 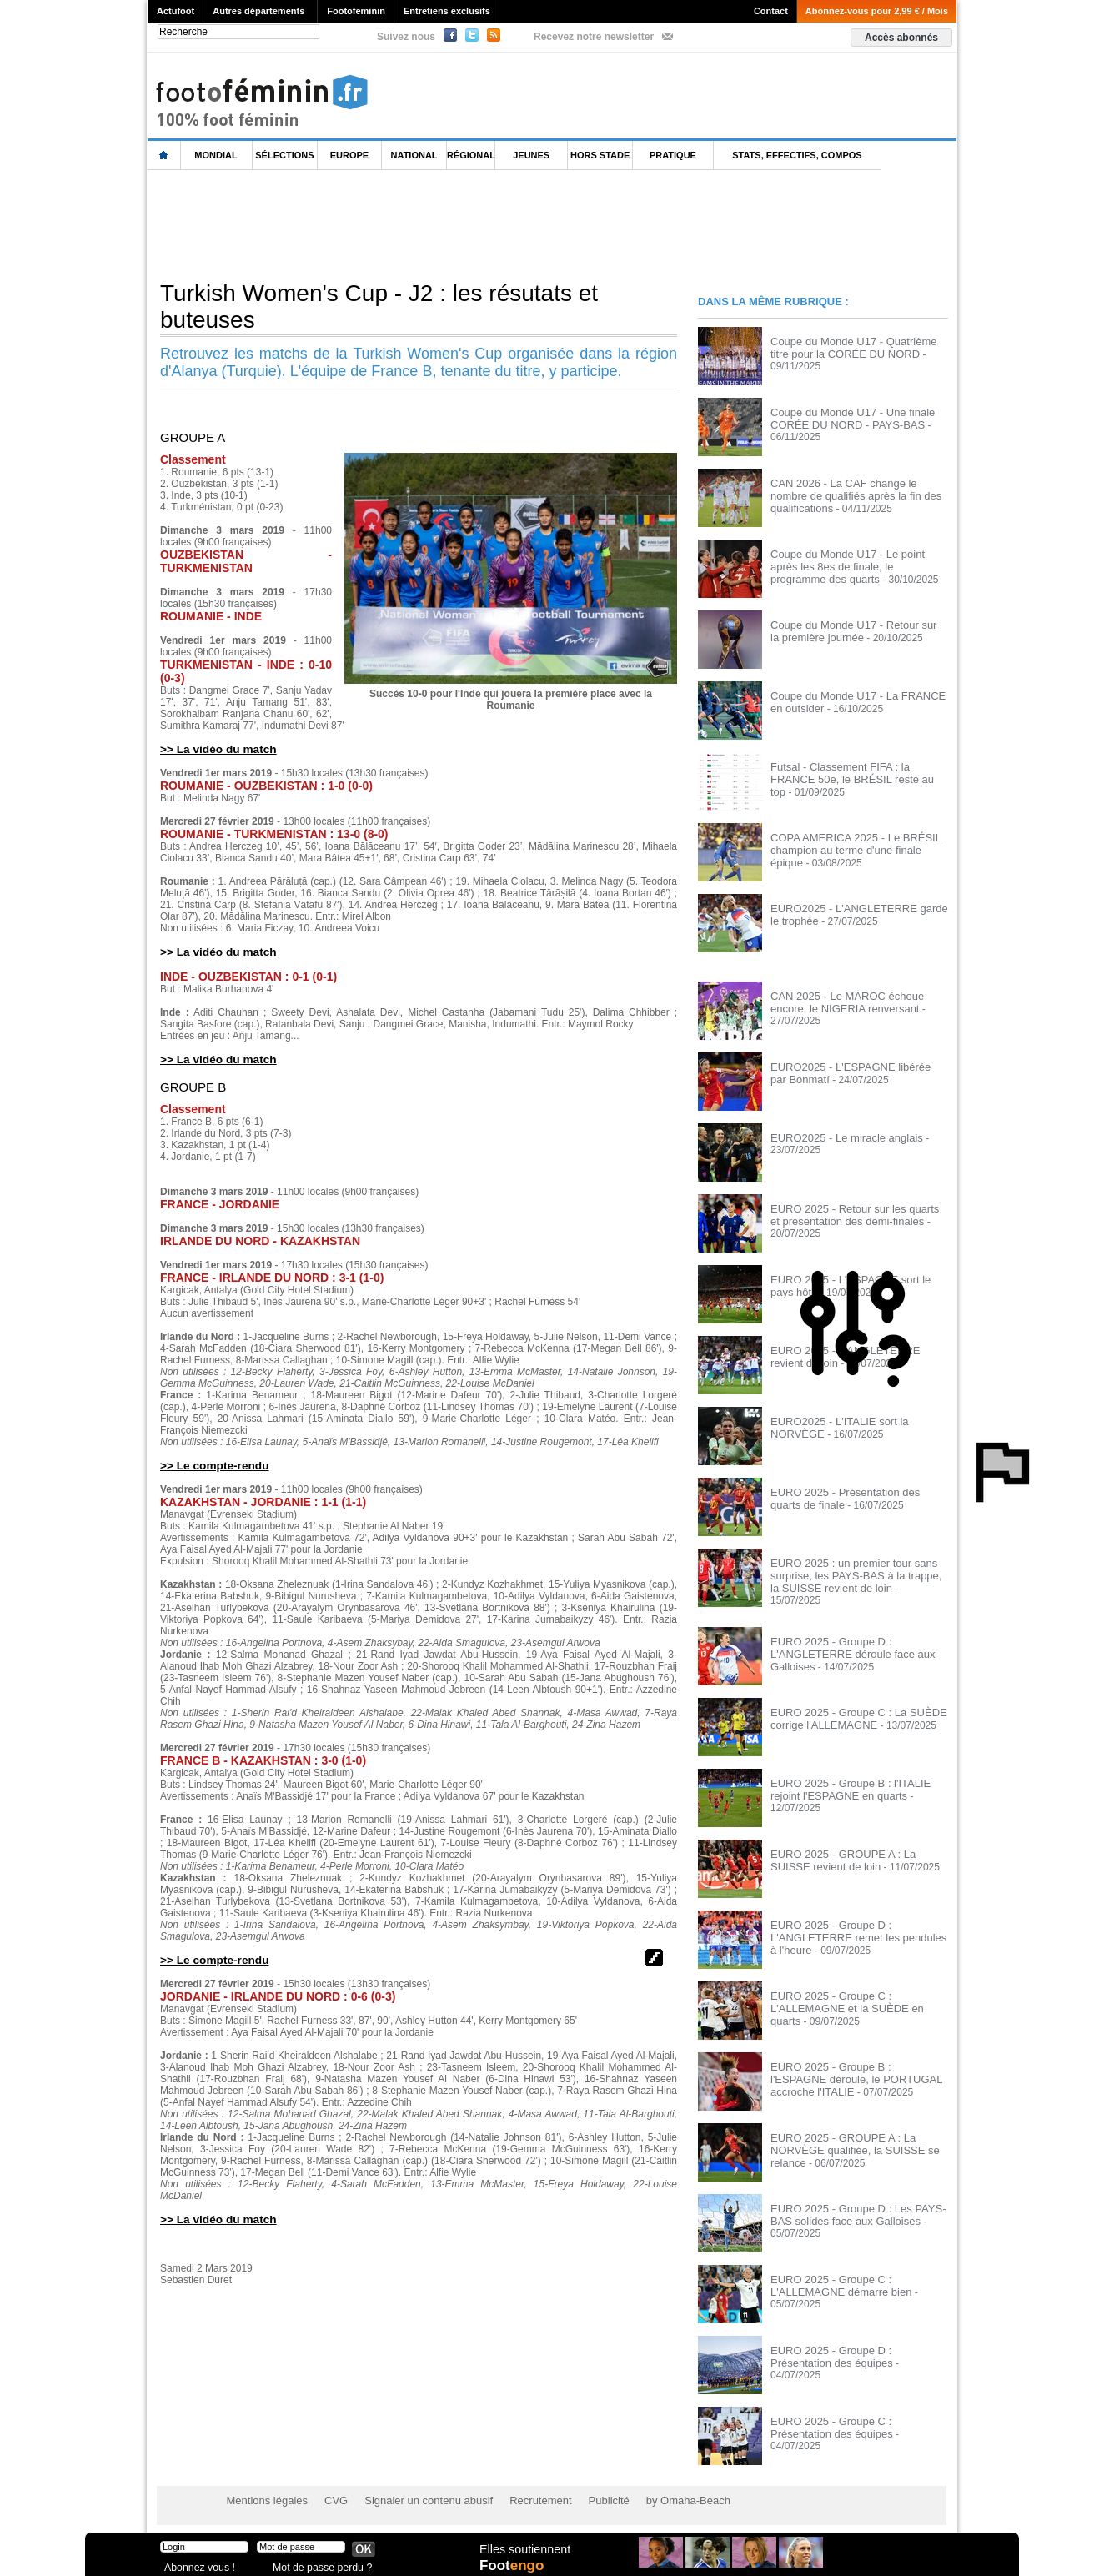 What do you see at coordinates (1001, 1470) in the screenshot?
I see `flag or report content` at bounding box center [1001, 1470].